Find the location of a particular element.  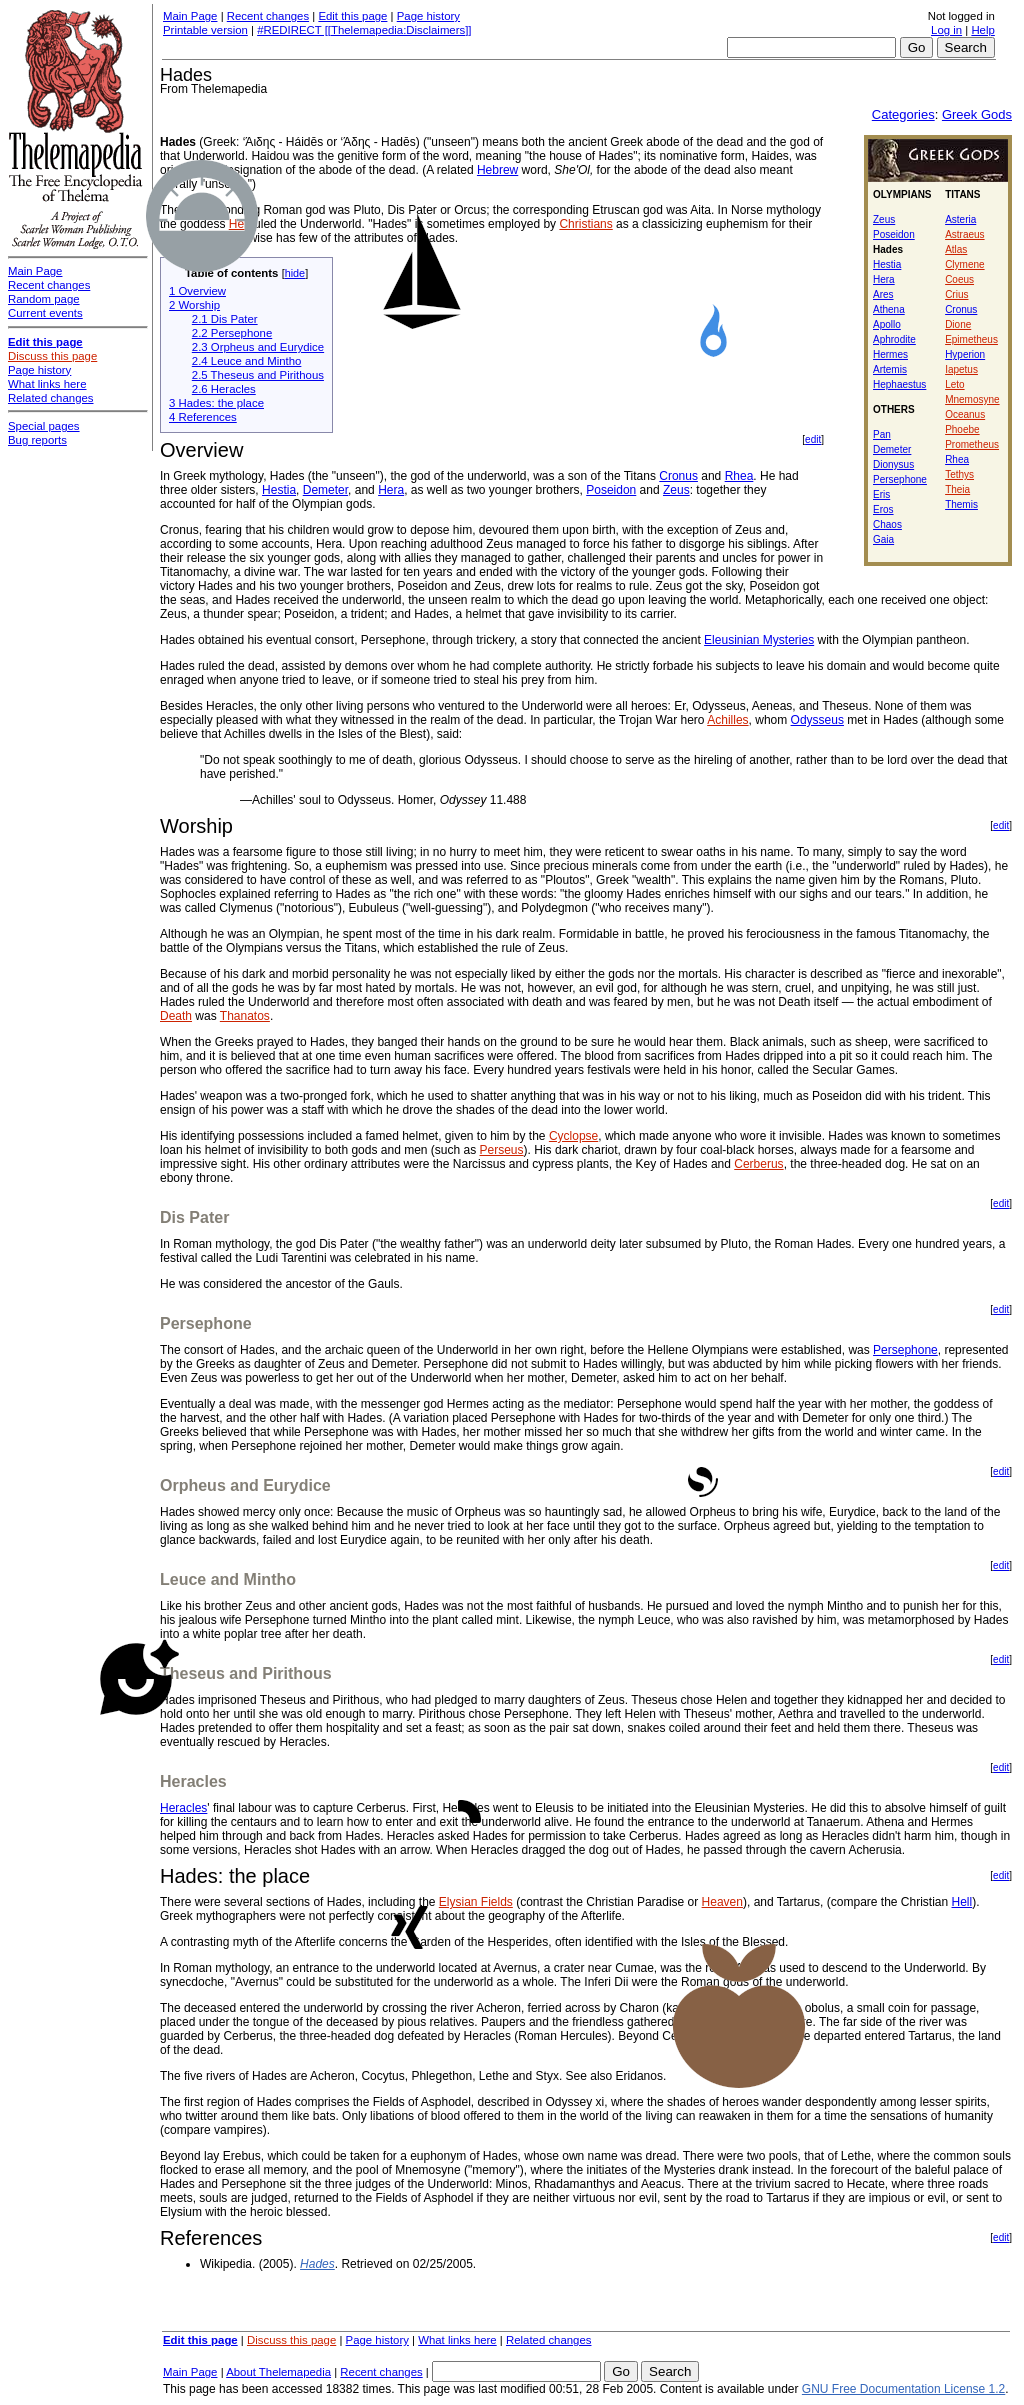

protractor end-to-end testing framework logo is located at coordinates (202, 216).